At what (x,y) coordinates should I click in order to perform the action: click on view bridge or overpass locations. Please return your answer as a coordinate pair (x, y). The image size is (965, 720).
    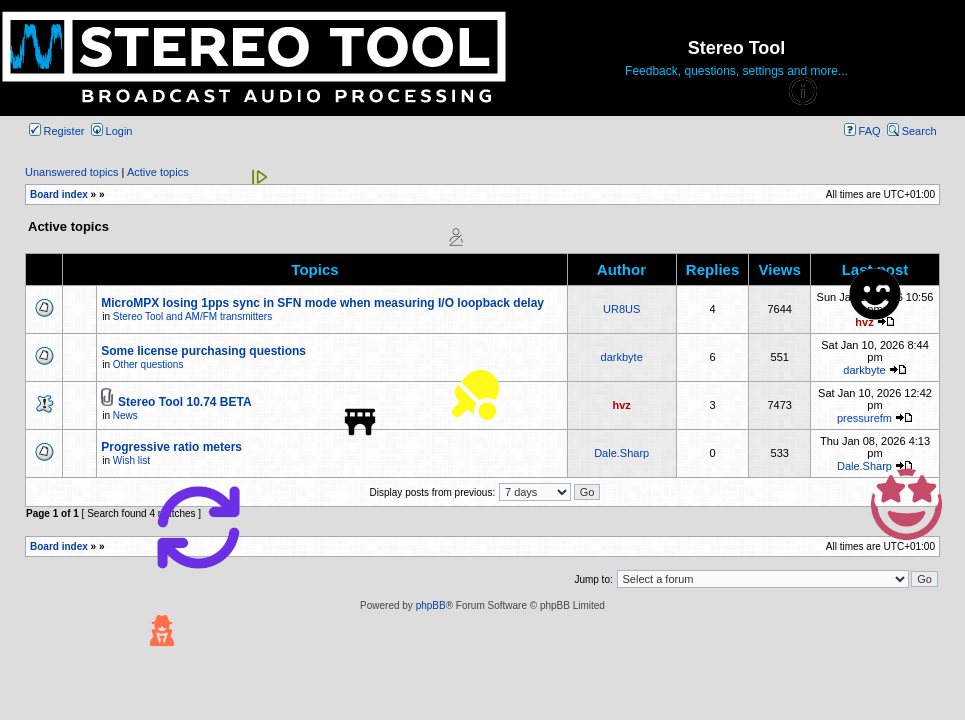
    Looking at the image, I should click on (360, 422).